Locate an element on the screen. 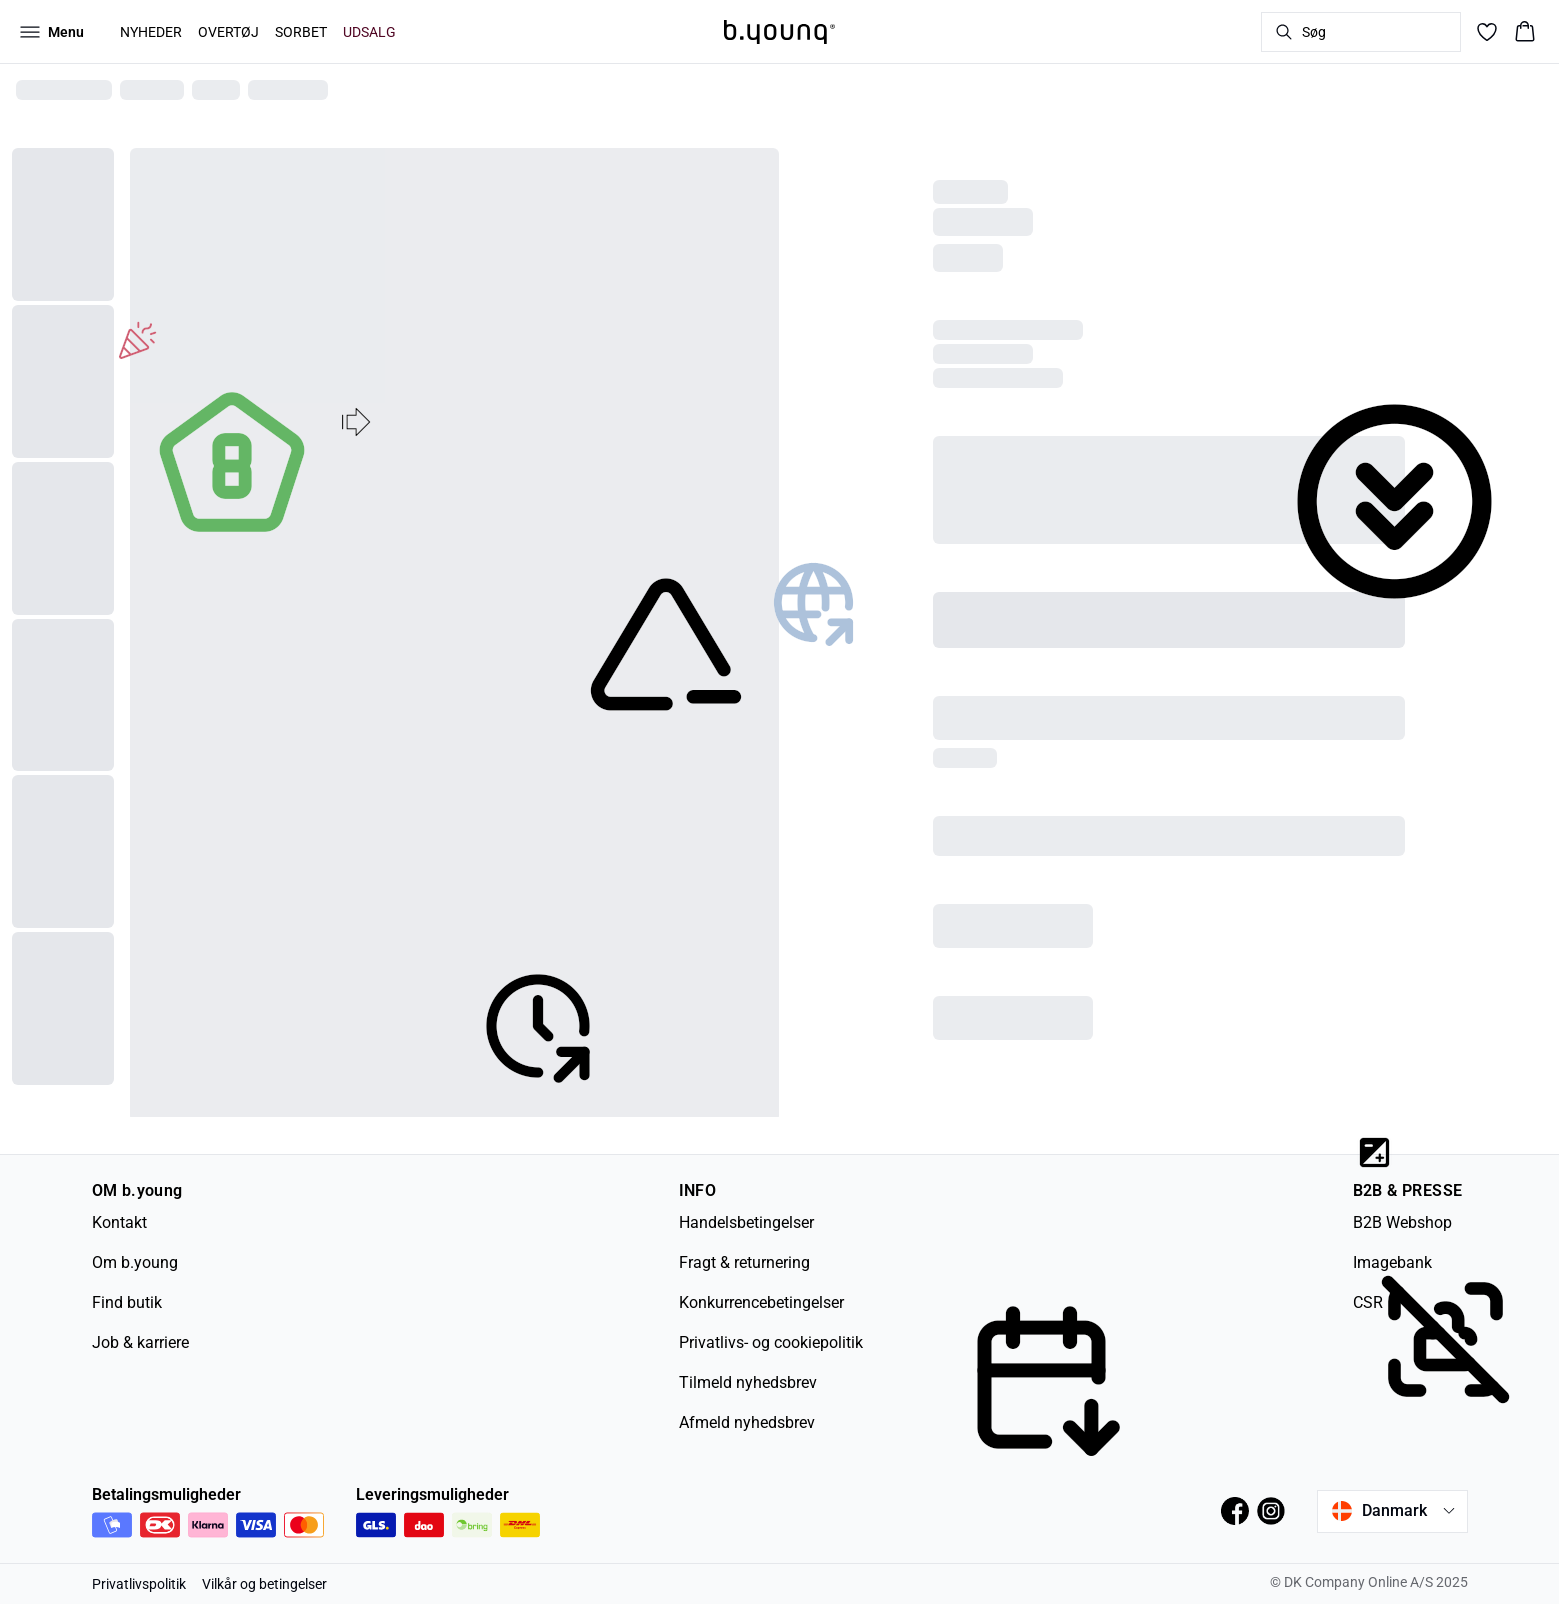  decrease priority or warning level is located at coordinates (666, 649).